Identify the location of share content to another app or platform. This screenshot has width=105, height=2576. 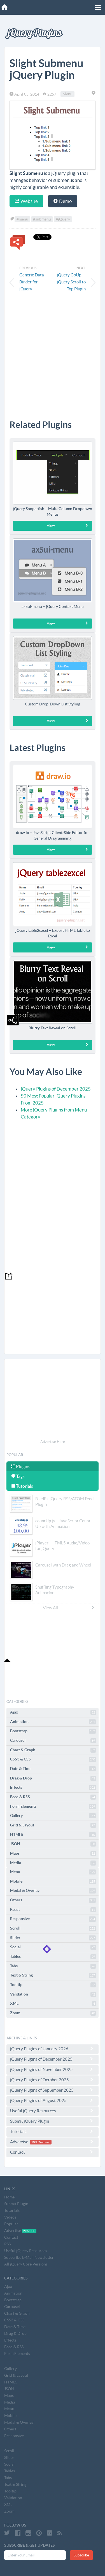
(8, 1276).